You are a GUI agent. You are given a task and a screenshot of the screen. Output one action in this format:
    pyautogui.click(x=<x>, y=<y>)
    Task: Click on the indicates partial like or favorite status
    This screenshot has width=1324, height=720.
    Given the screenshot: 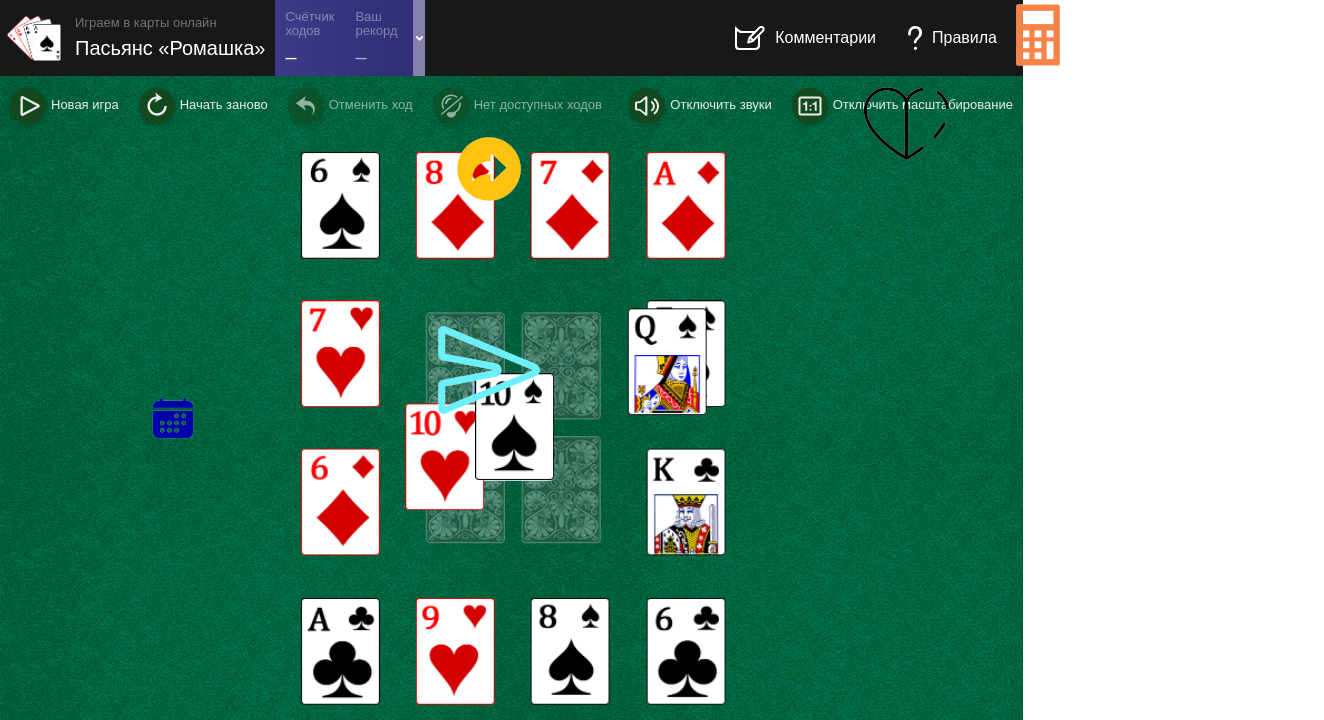 What is the action you would take?
    pyautogui.click(x=906, y=120)
    